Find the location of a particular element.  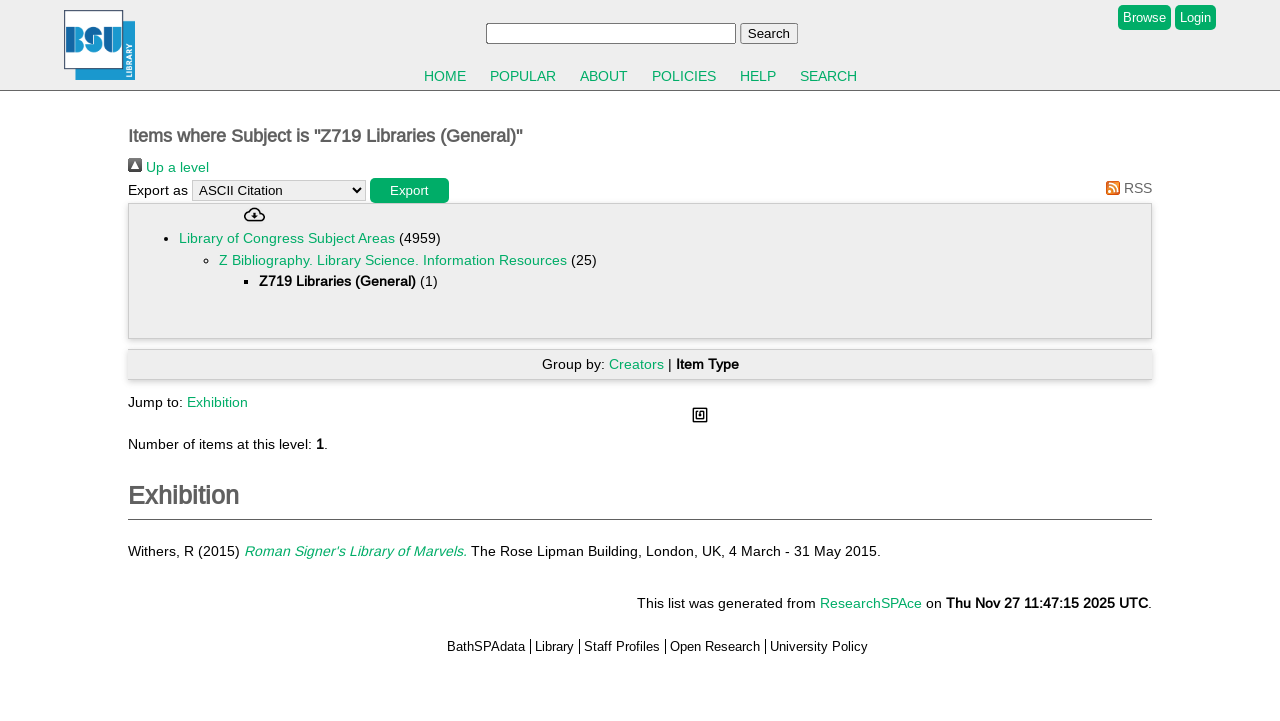

tap to enable nfc connectivity is located at coordinates (700, 415).